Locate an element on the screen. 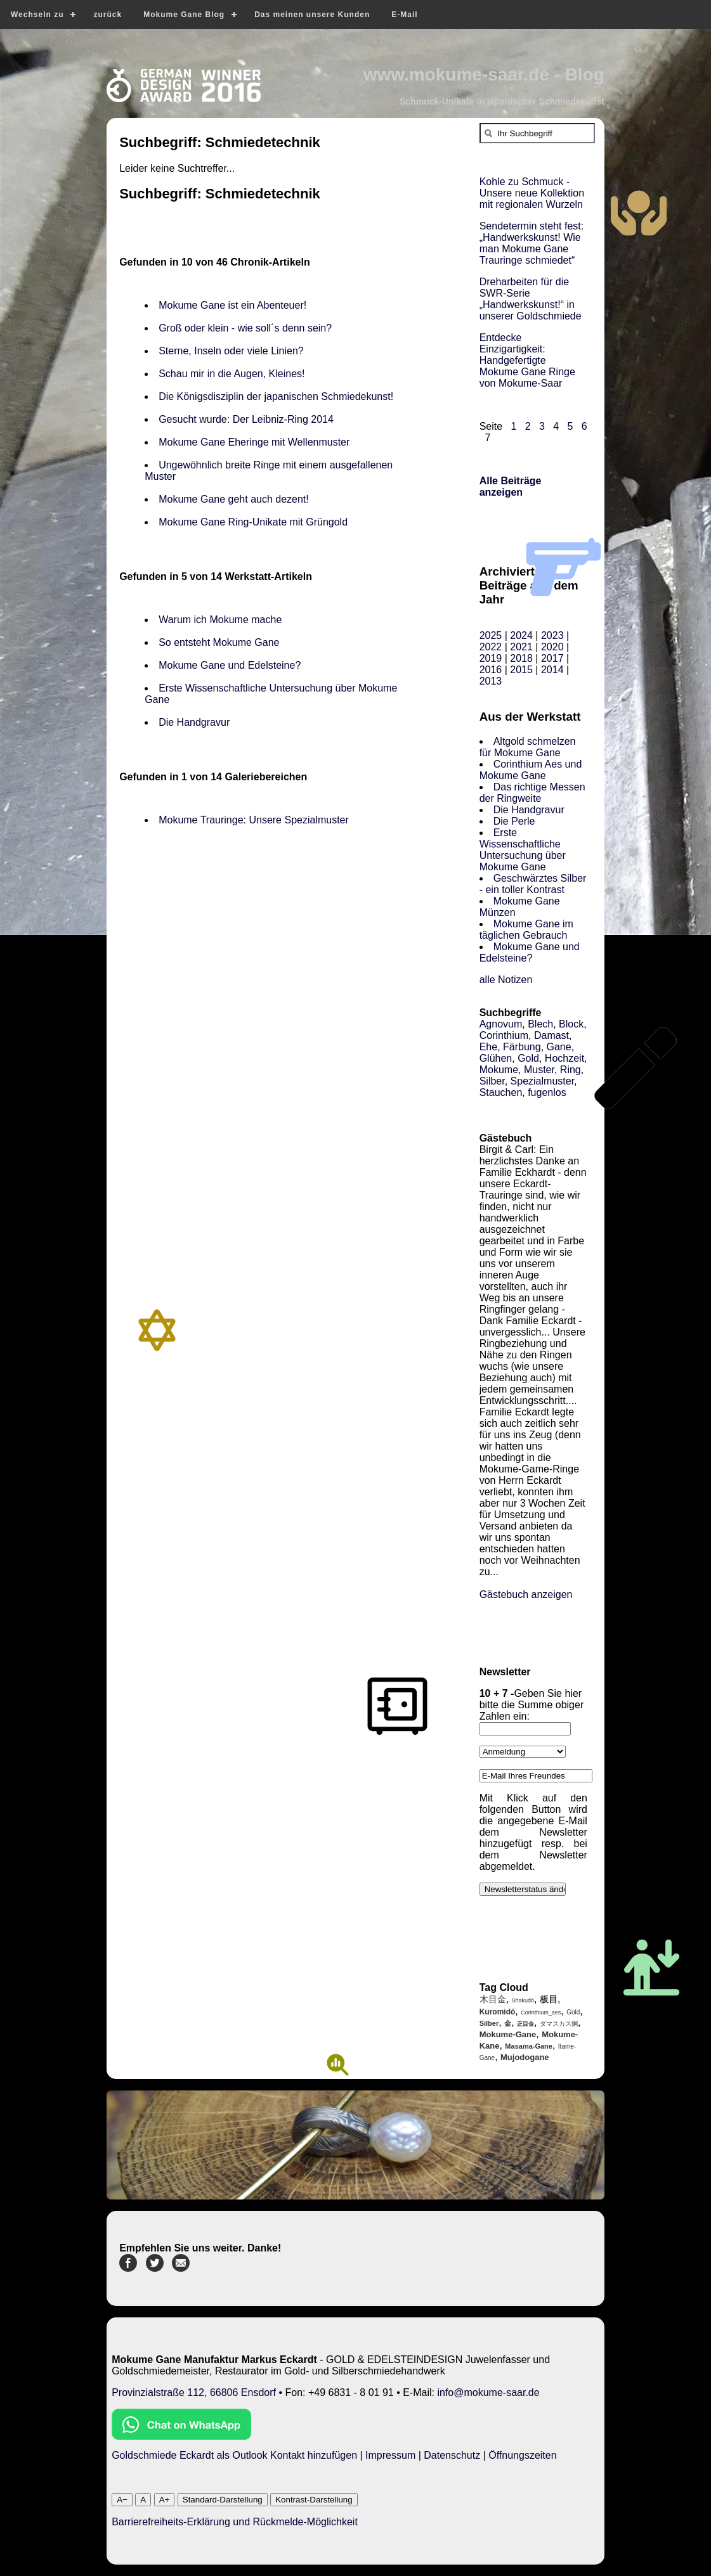 The image size is (711, 2576). apply automatic enhancements or effects is located at coordinates (636, 1068).